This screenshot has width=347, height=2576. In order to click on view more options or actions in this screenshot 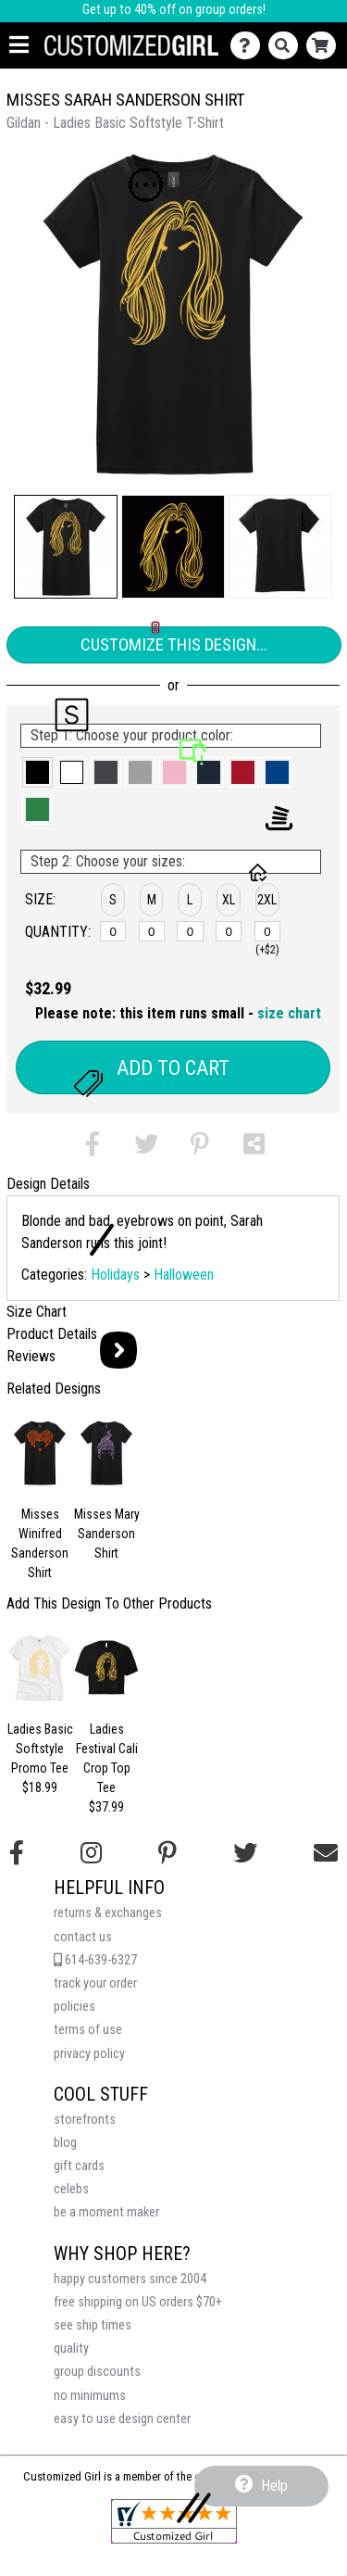, I will do `click(145, 184)`.